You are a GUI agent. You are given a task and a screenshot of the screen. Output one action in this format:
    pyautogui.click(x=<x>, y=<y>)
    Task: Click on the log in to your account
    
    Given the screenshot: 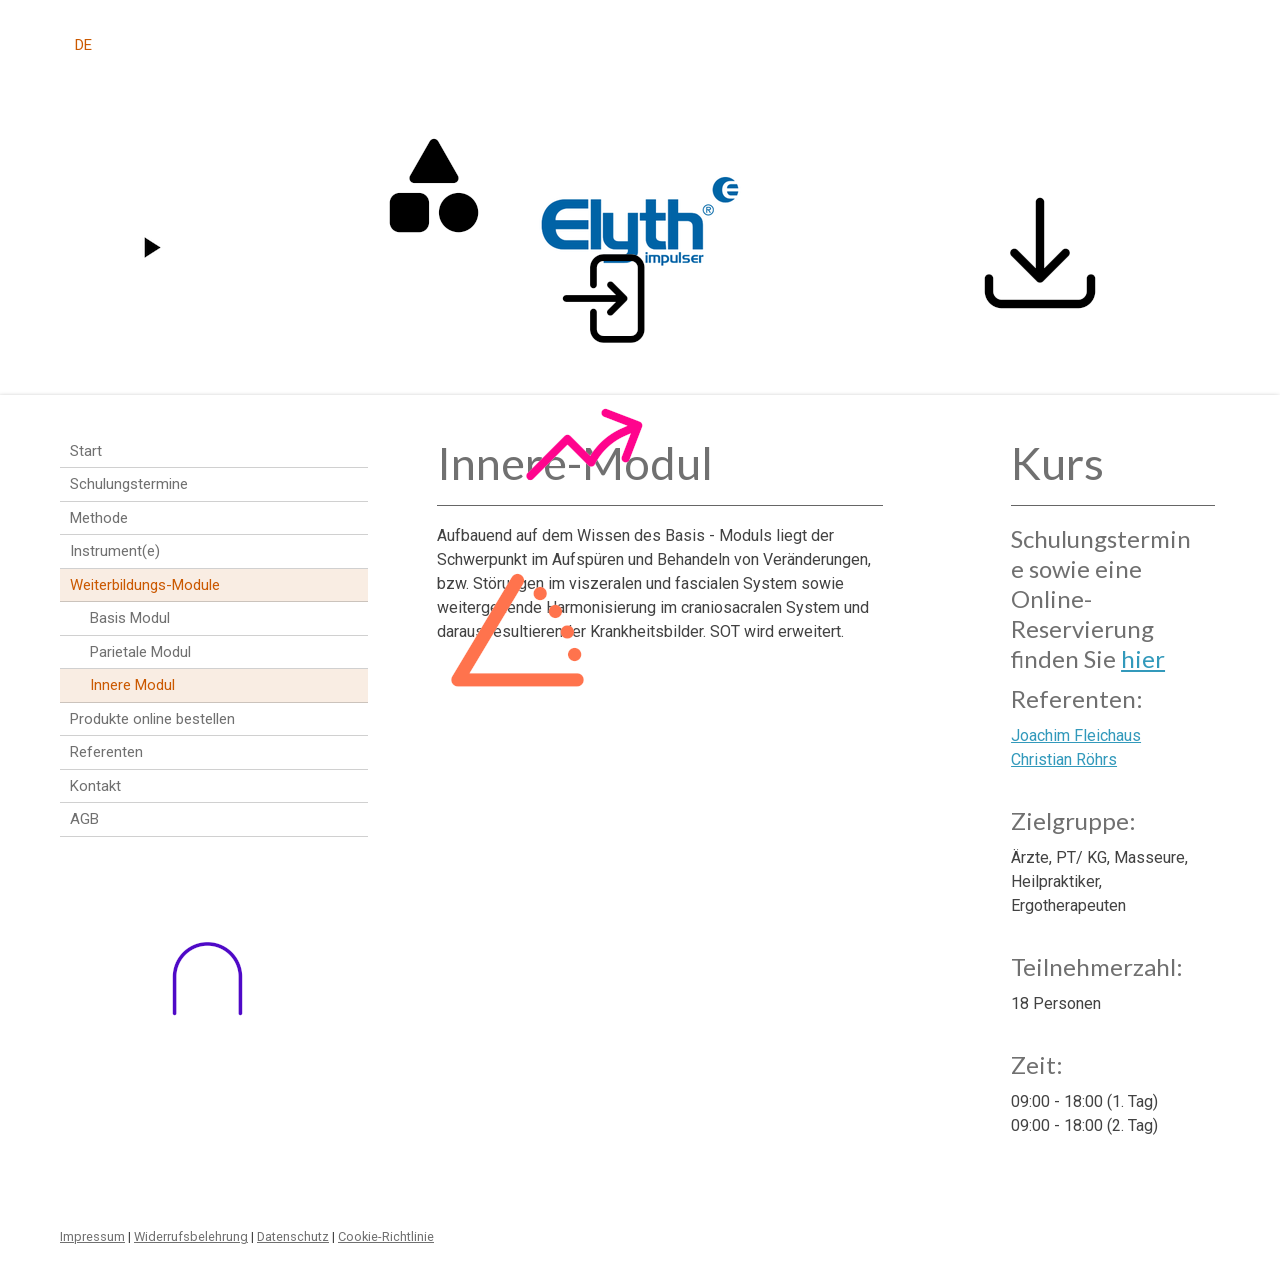 What is the action you would take?
    pyautogui.click(x=610, y=298)
    